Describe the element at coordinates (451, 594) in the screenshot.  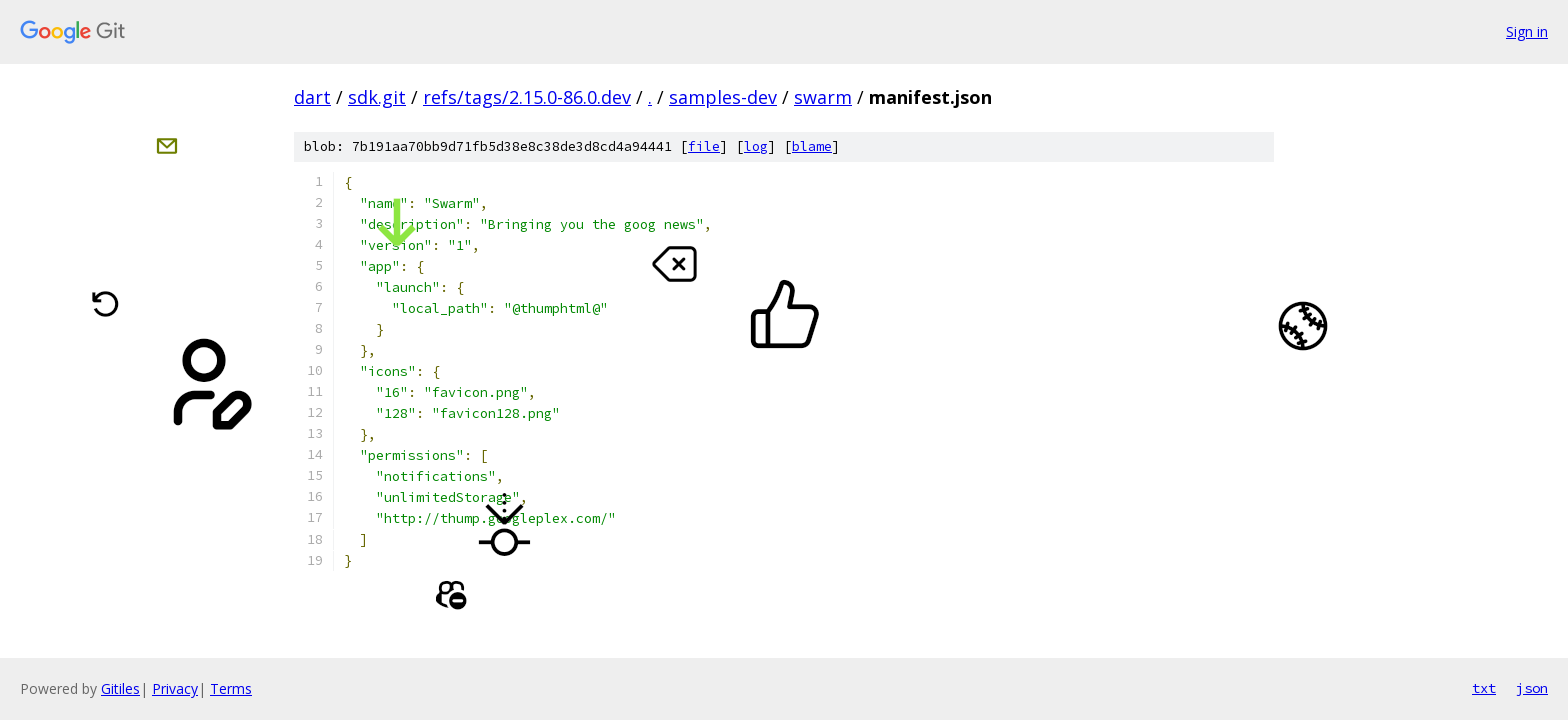
I see `github copilot is blocked or disabled` at that location.